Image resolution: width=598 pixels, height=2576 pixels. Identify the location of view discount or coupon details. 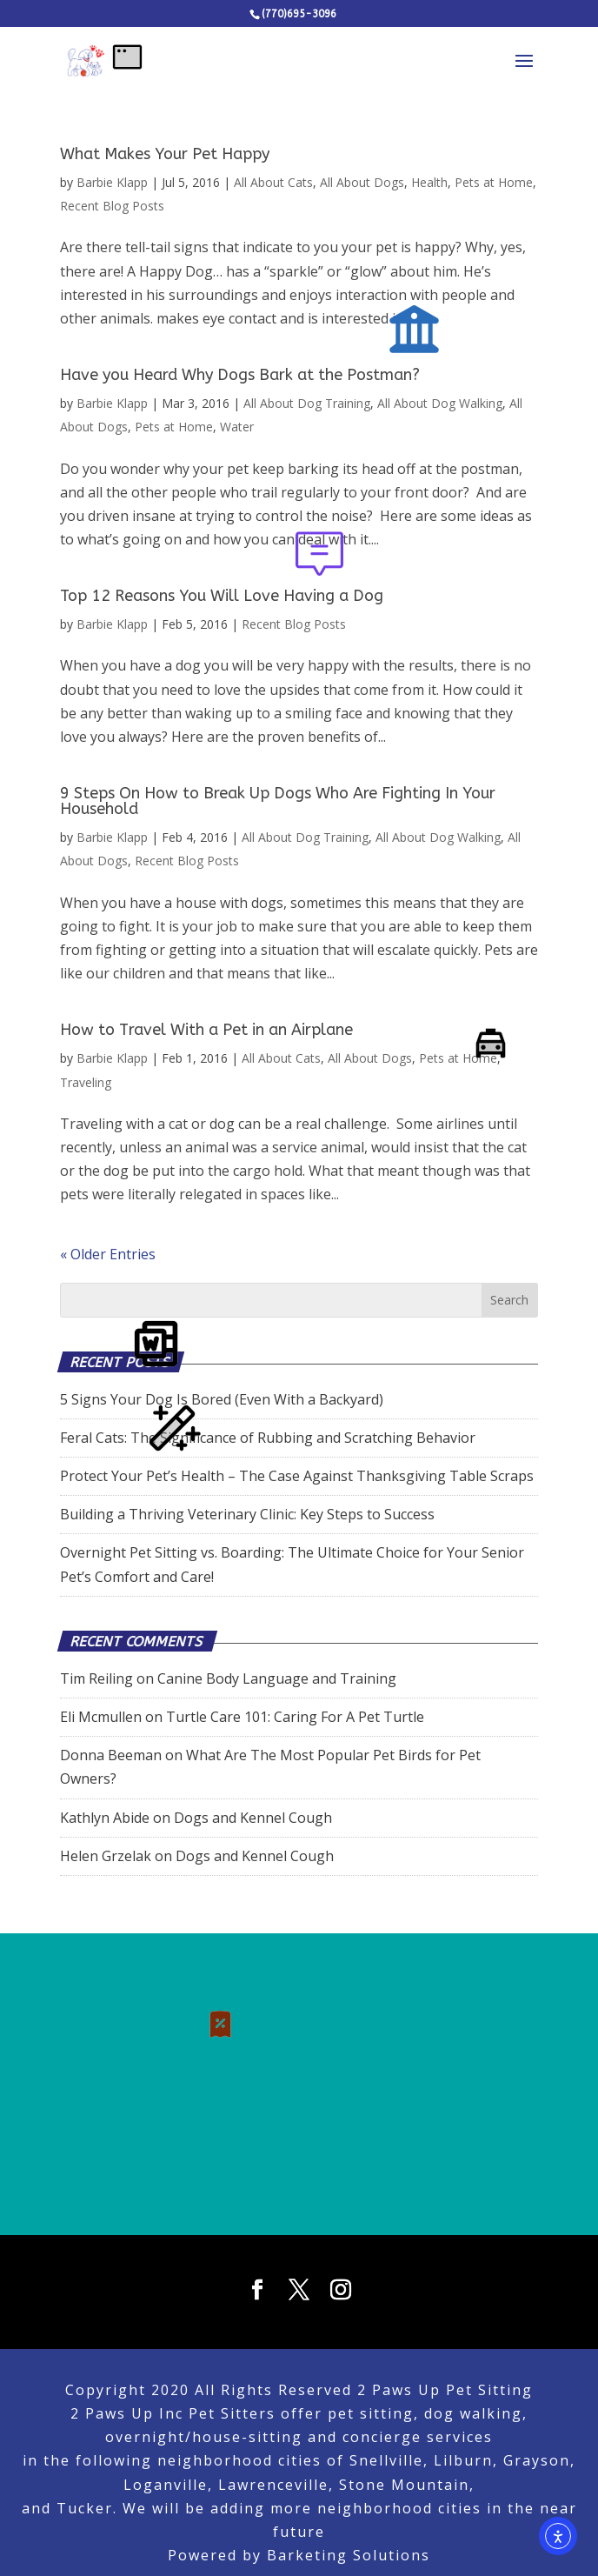
(220, 2024).